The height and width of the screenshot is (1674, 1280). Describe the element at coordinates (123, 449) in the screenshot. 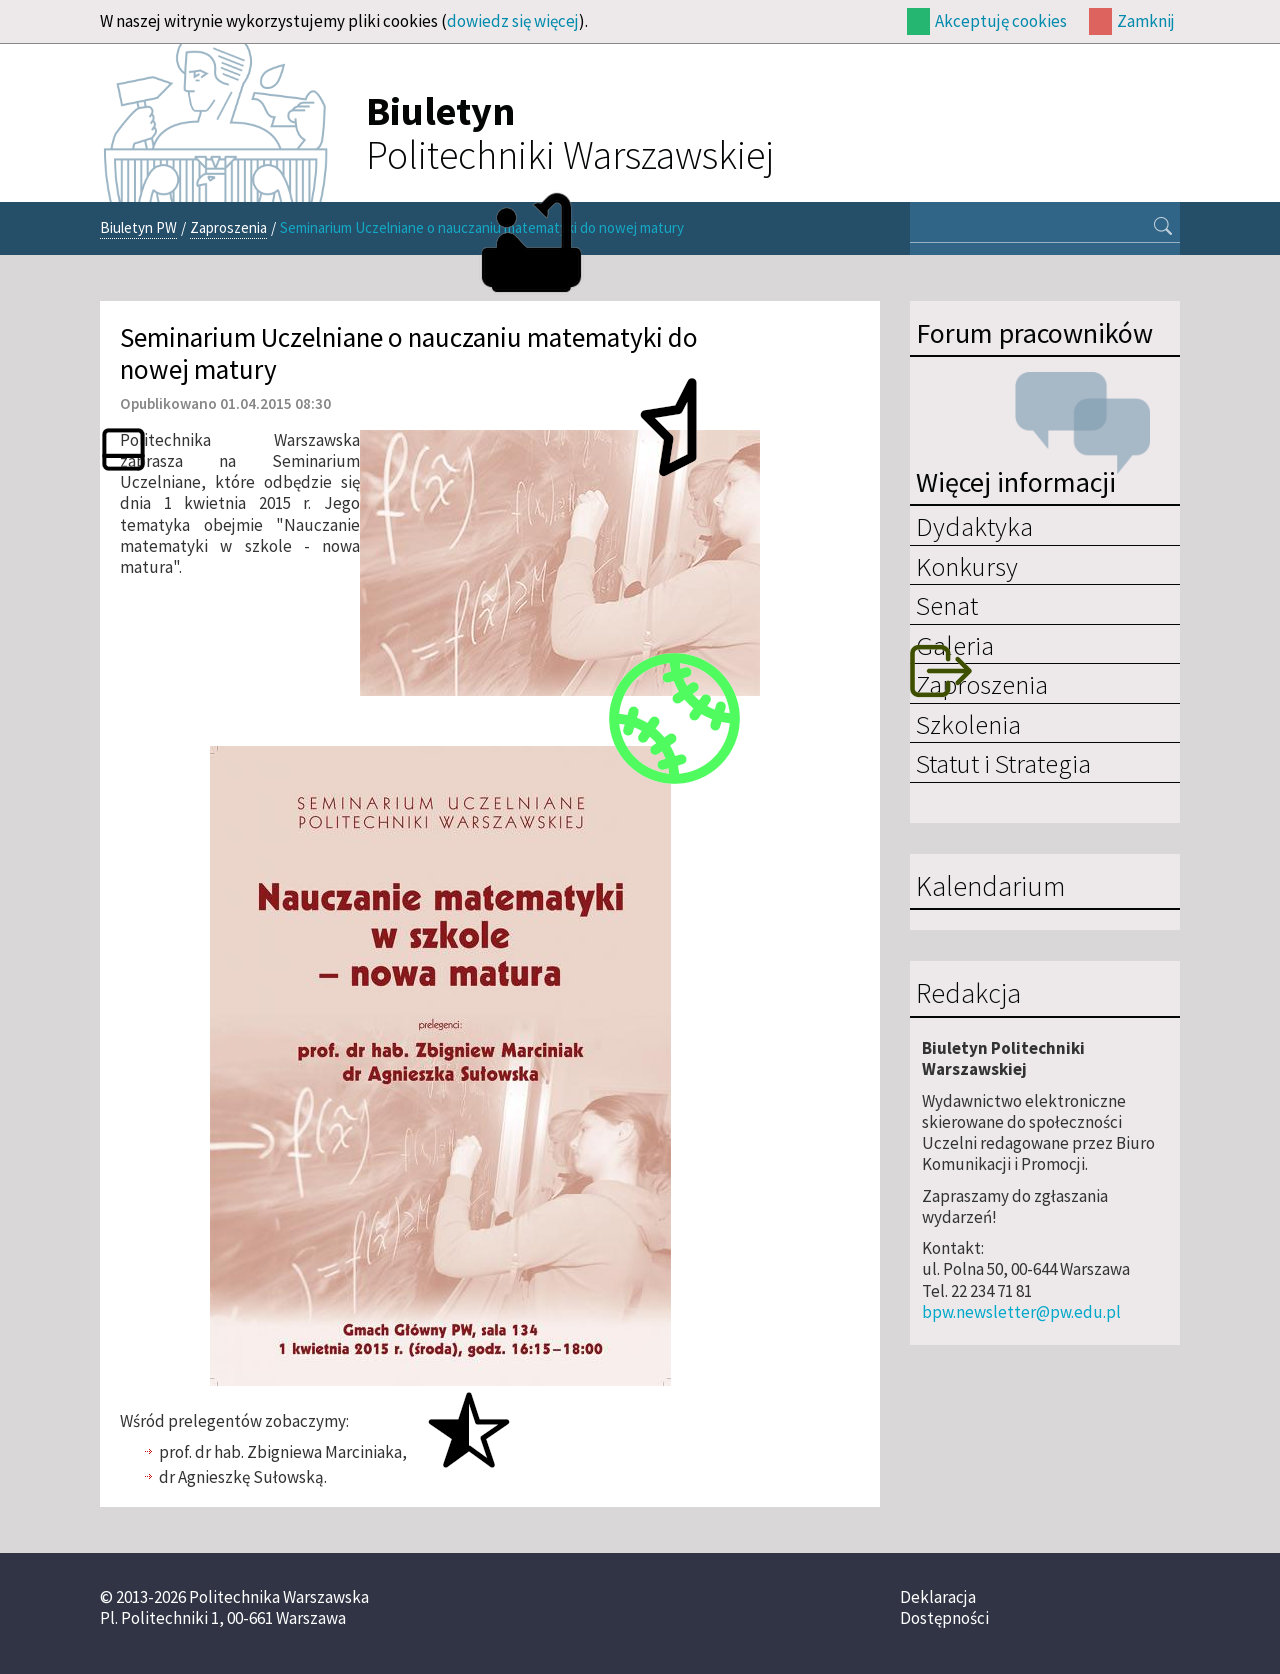

I see `toggle bottom panel visibility` at that location.